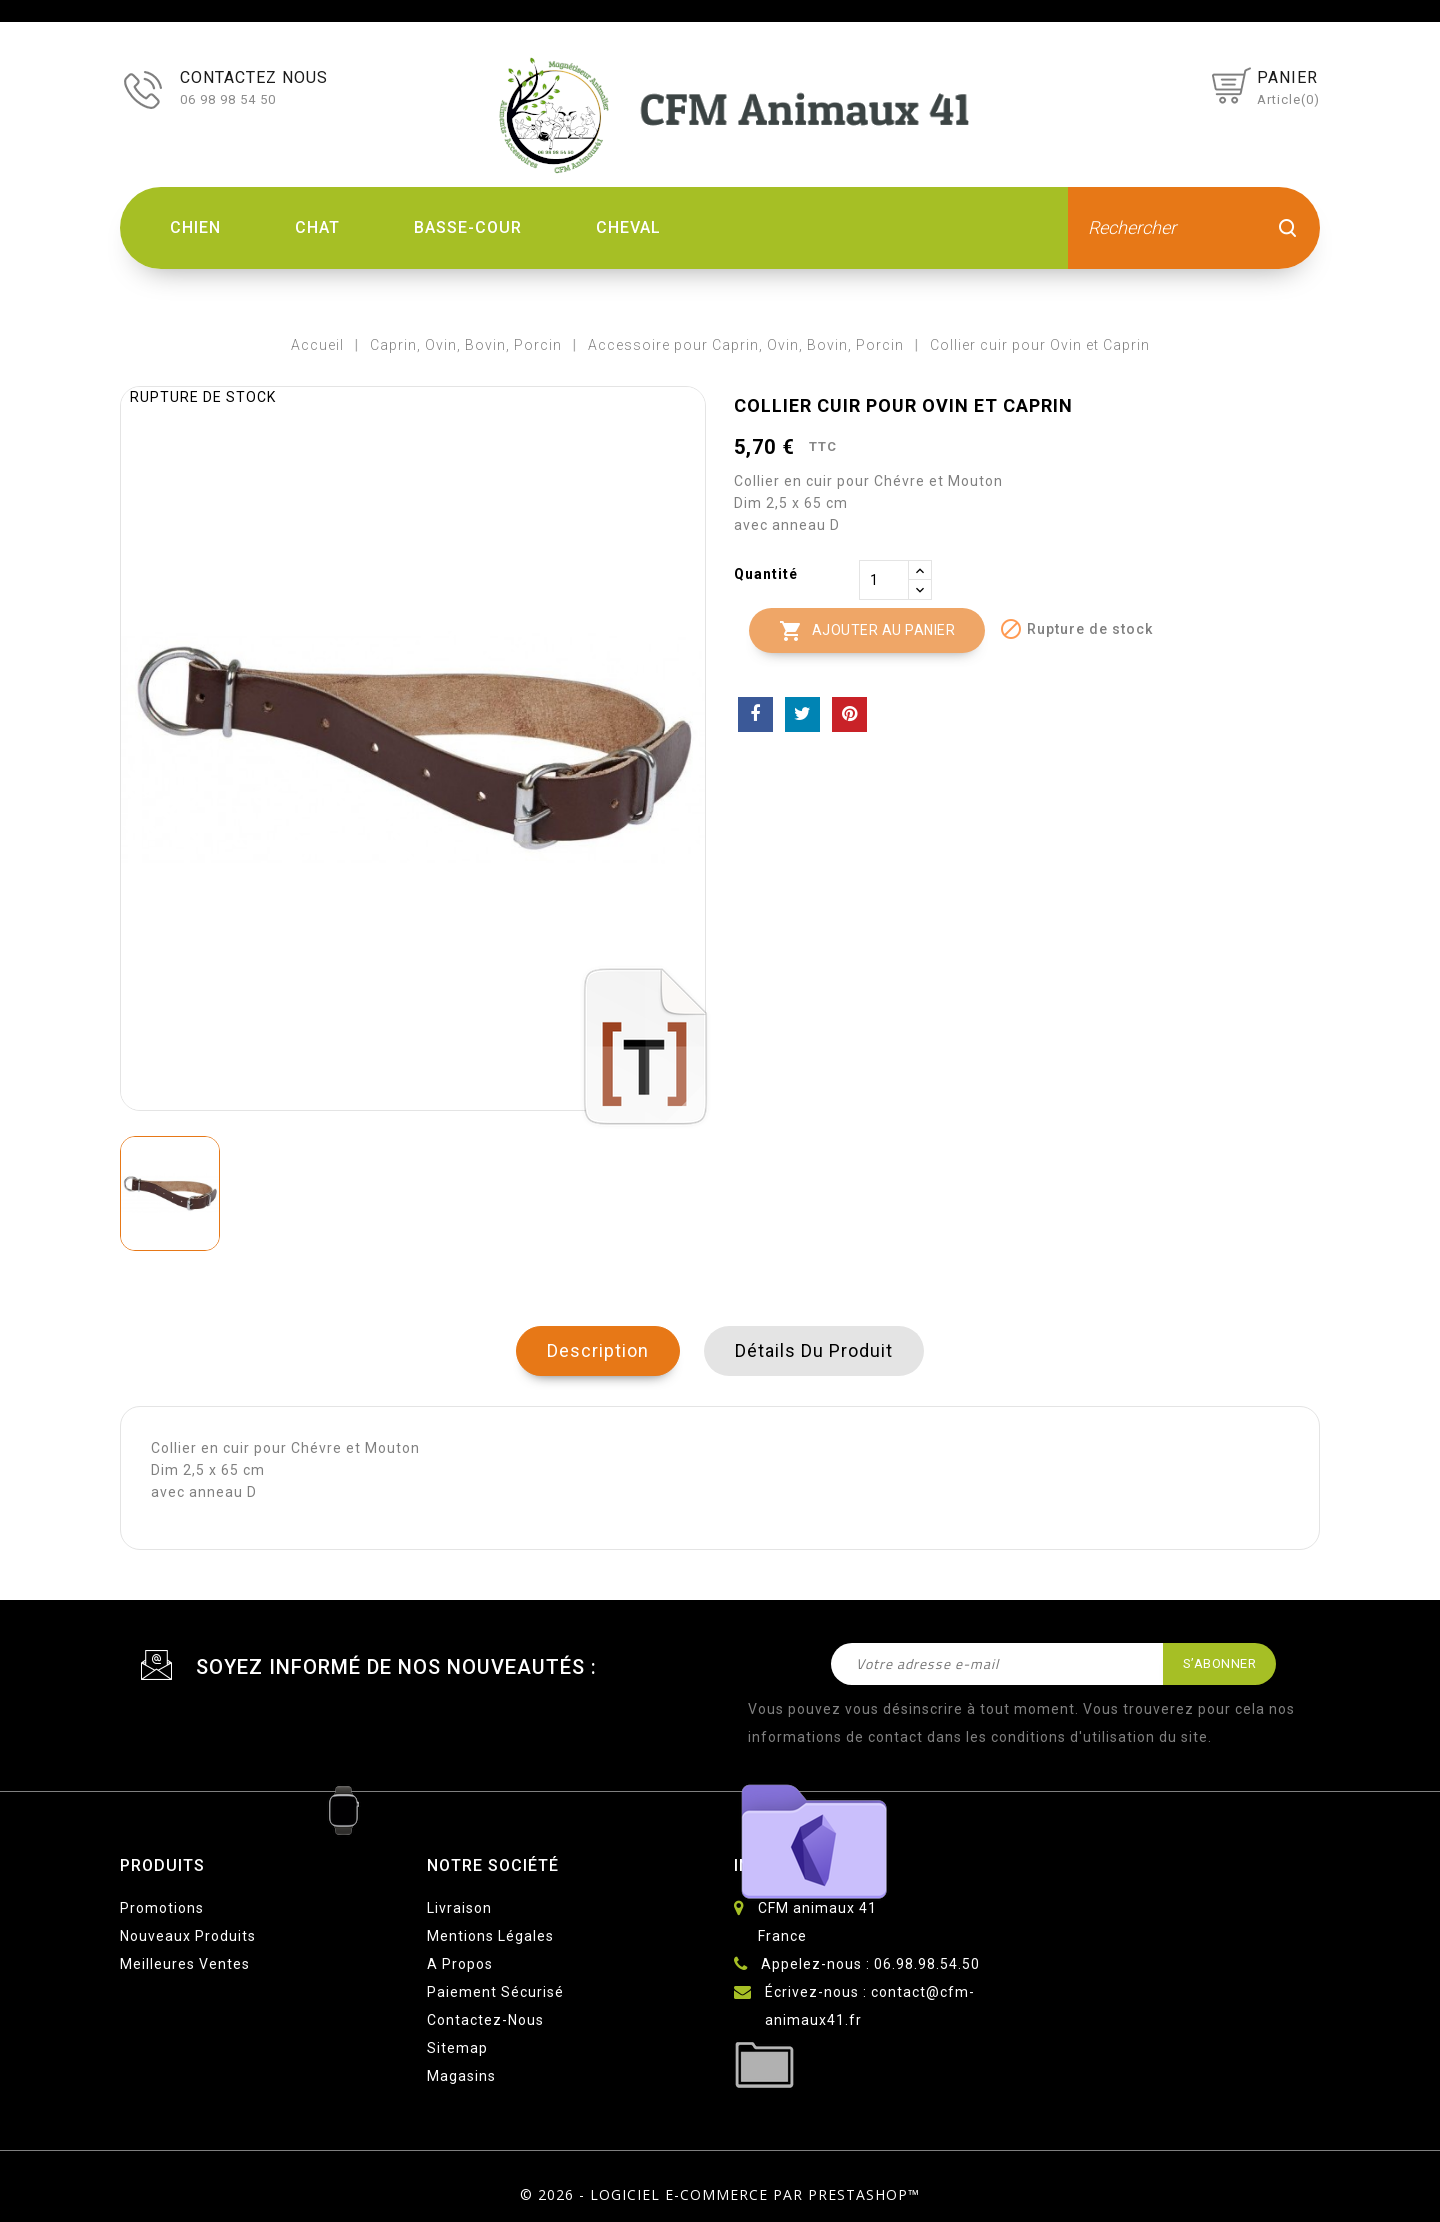 This screenshot has width=1440, height=2222. I want to click on apple watch series 10 device icon, so click(343, 1810).